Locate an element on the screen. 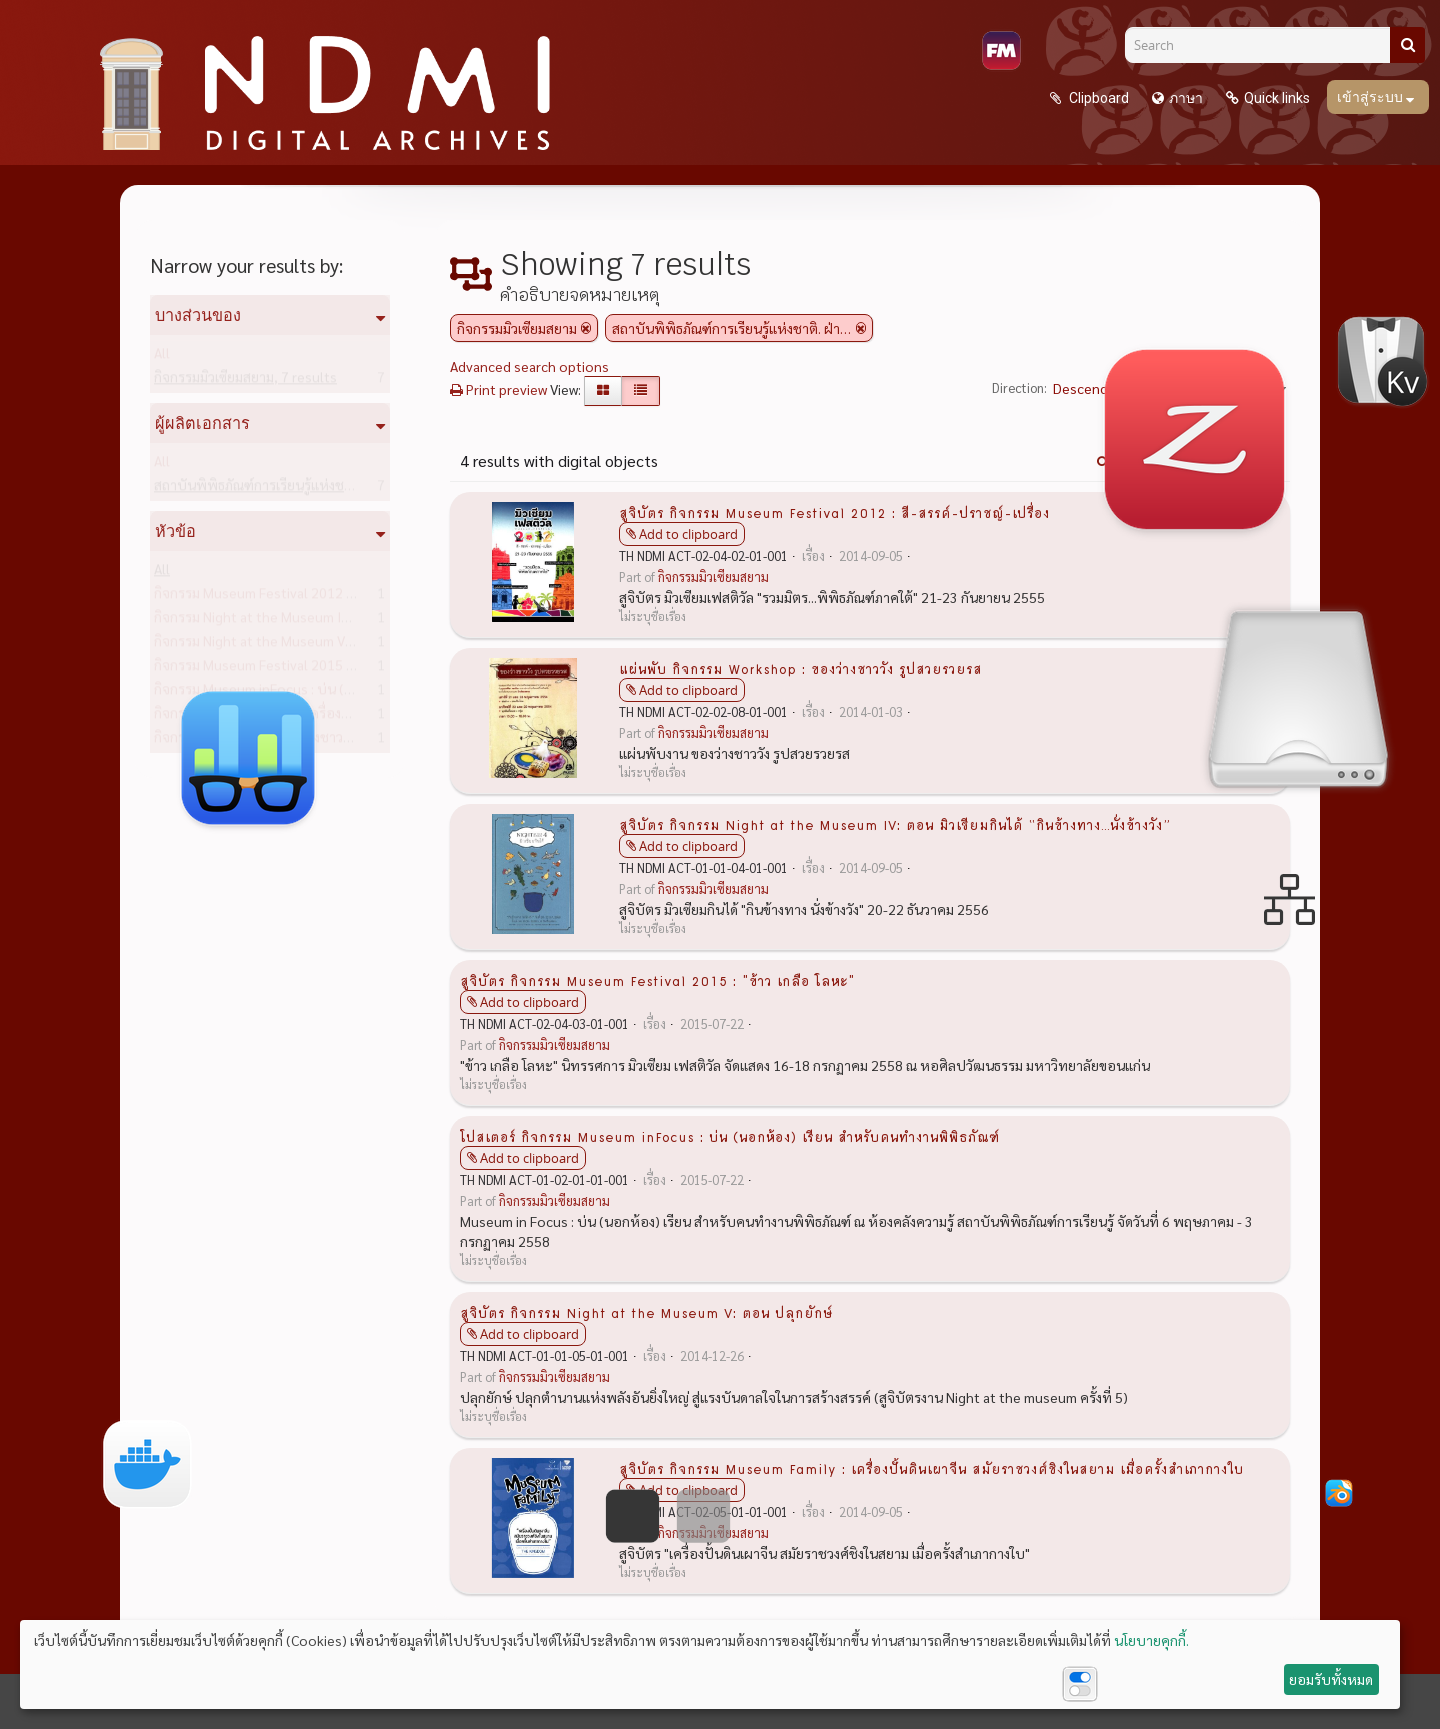  open geekbench to benchmark device performance is located at coordinates (248, 758).